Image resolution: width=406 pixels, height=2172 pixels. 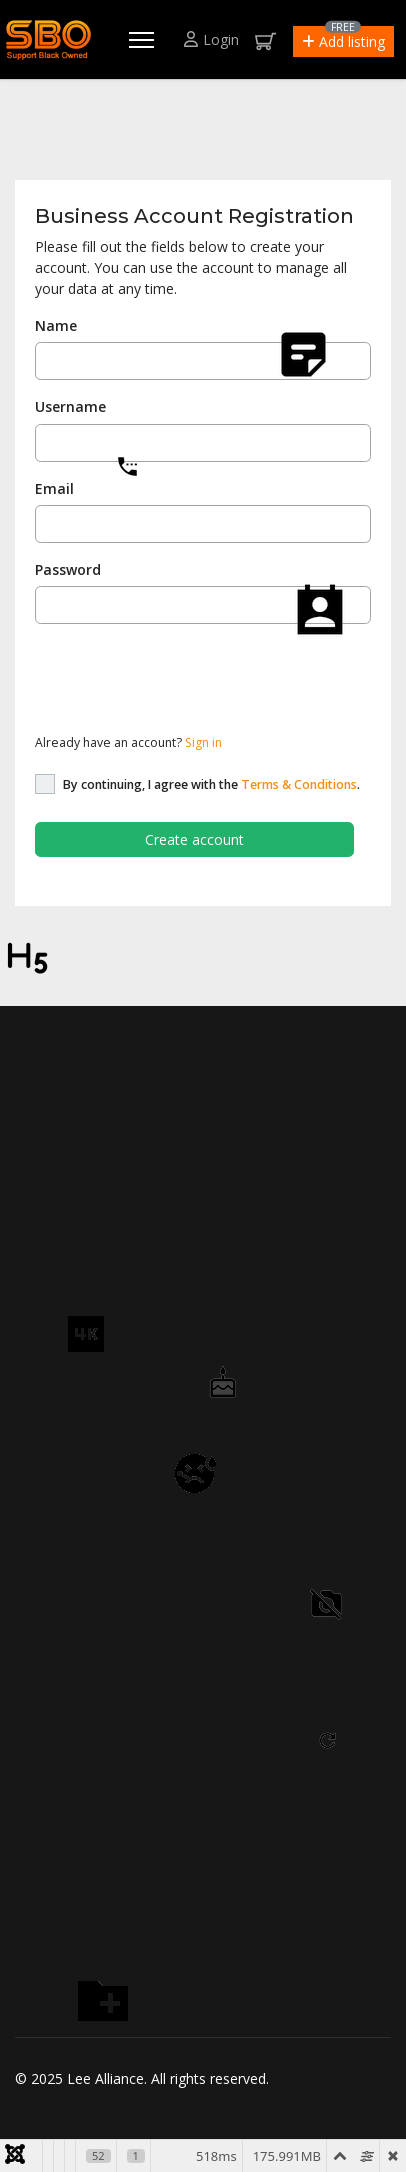 I want to click on create a new note, so click(x=303, y=354).